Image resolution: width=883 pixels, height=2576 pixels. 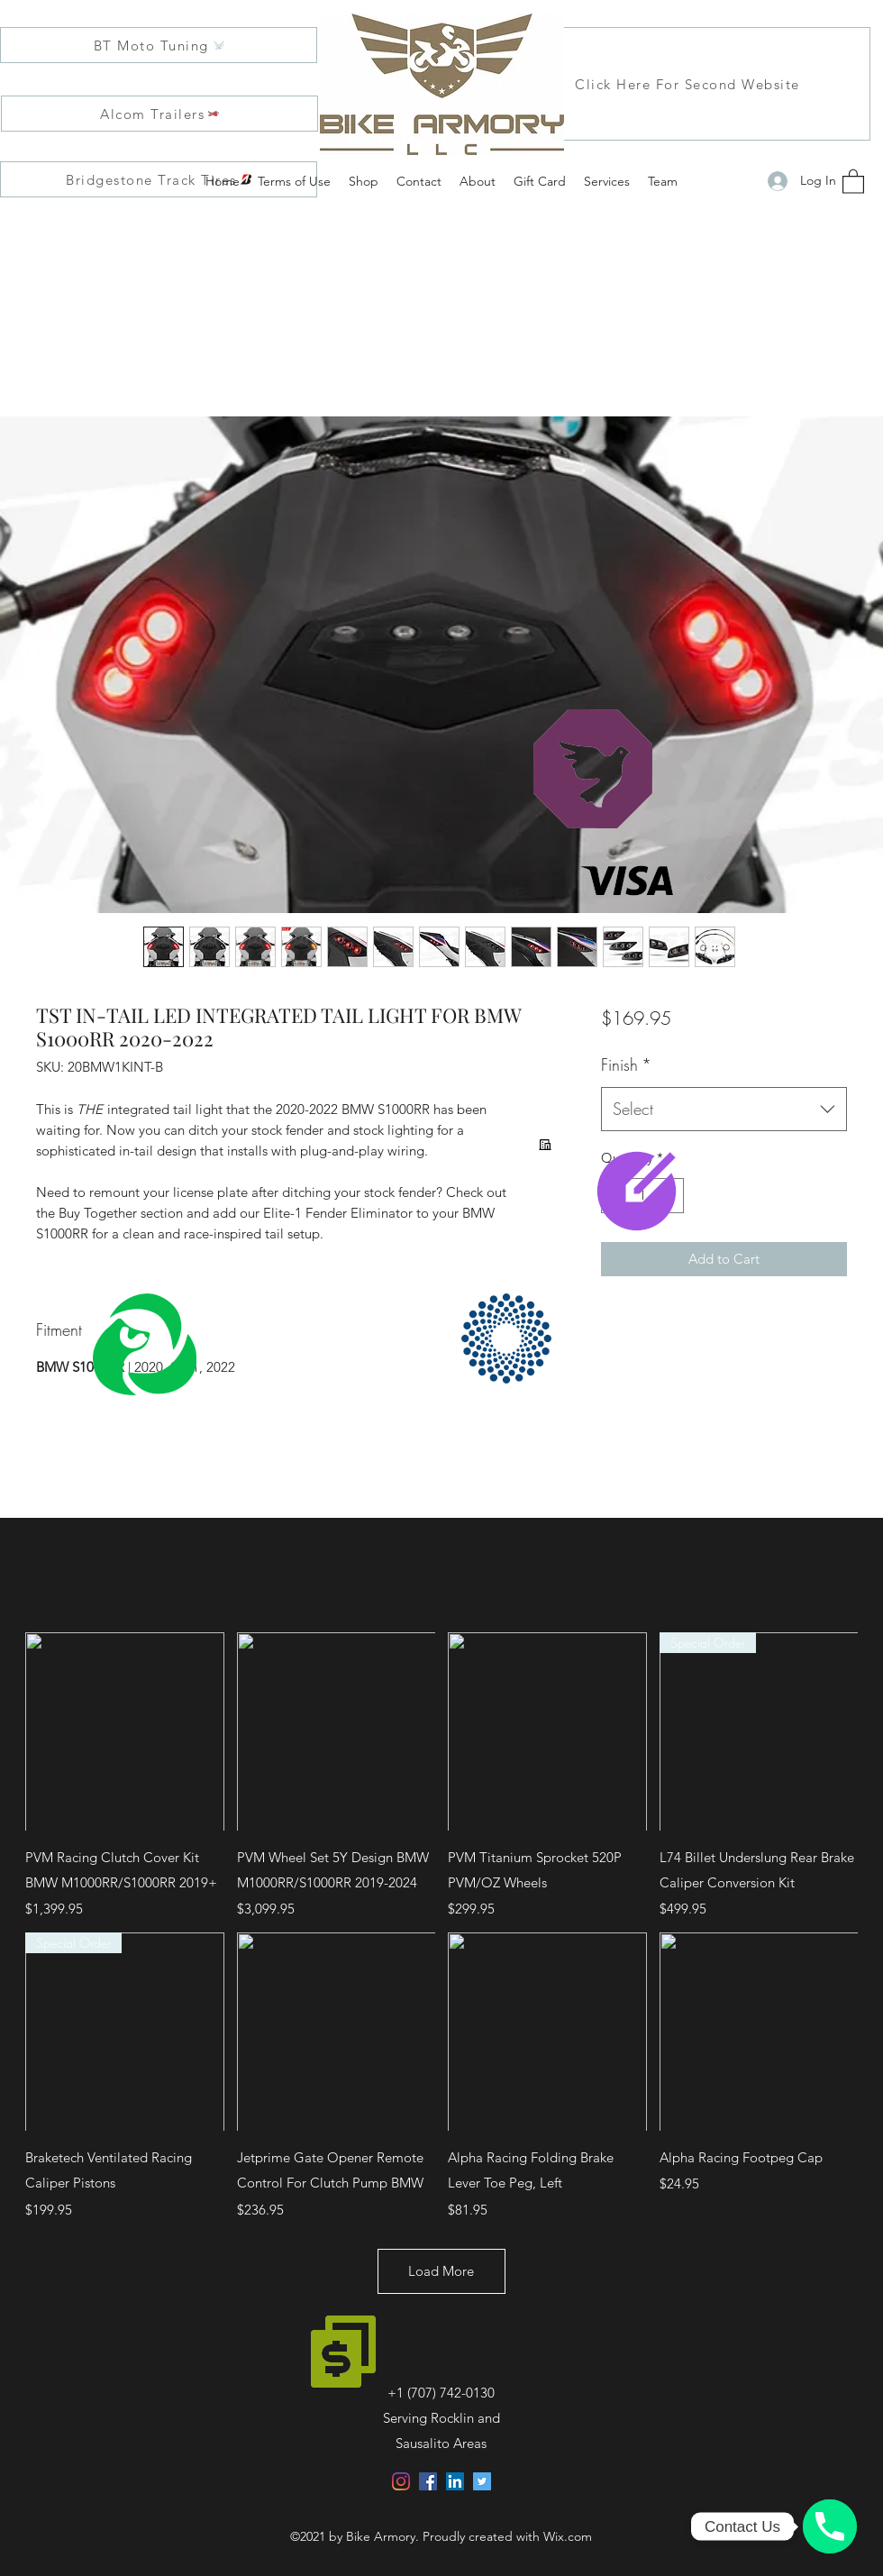 I want to click on FerretDB brand logo, so click(x=144, y=1344).